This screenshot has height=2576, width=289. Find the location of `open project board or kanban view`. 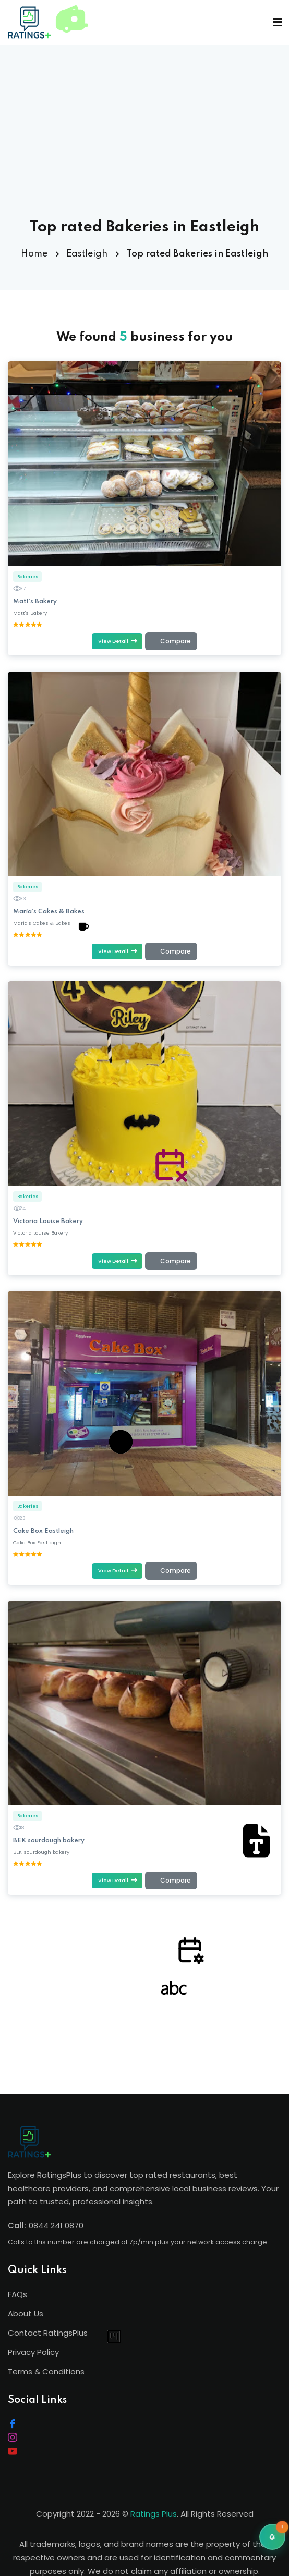

open project board or kanban view is located at coordinates (114, 2337).